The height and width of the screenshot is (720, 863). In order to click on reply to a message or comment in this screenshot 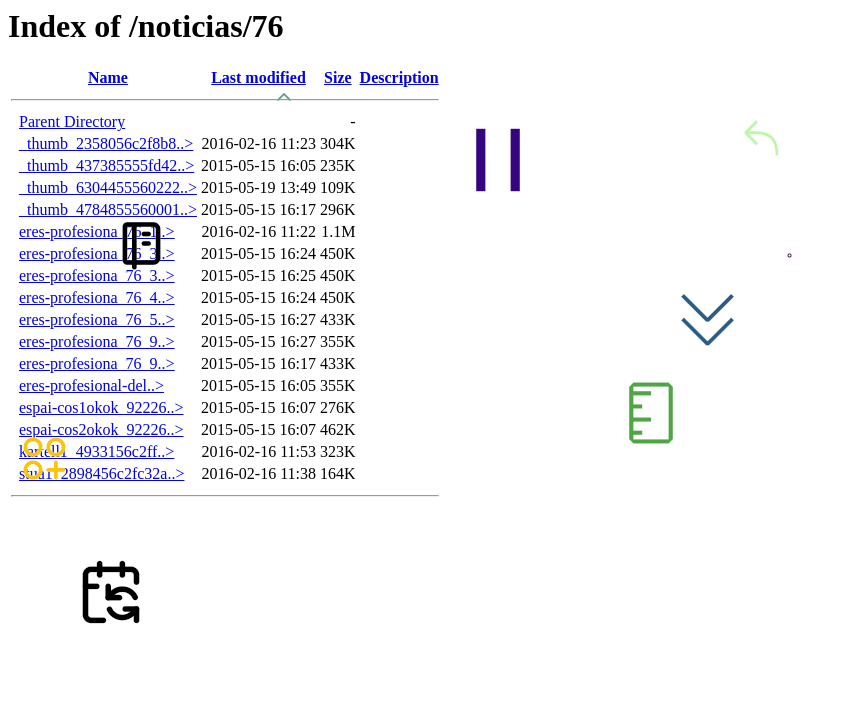, I will do `click(761, 137)`.